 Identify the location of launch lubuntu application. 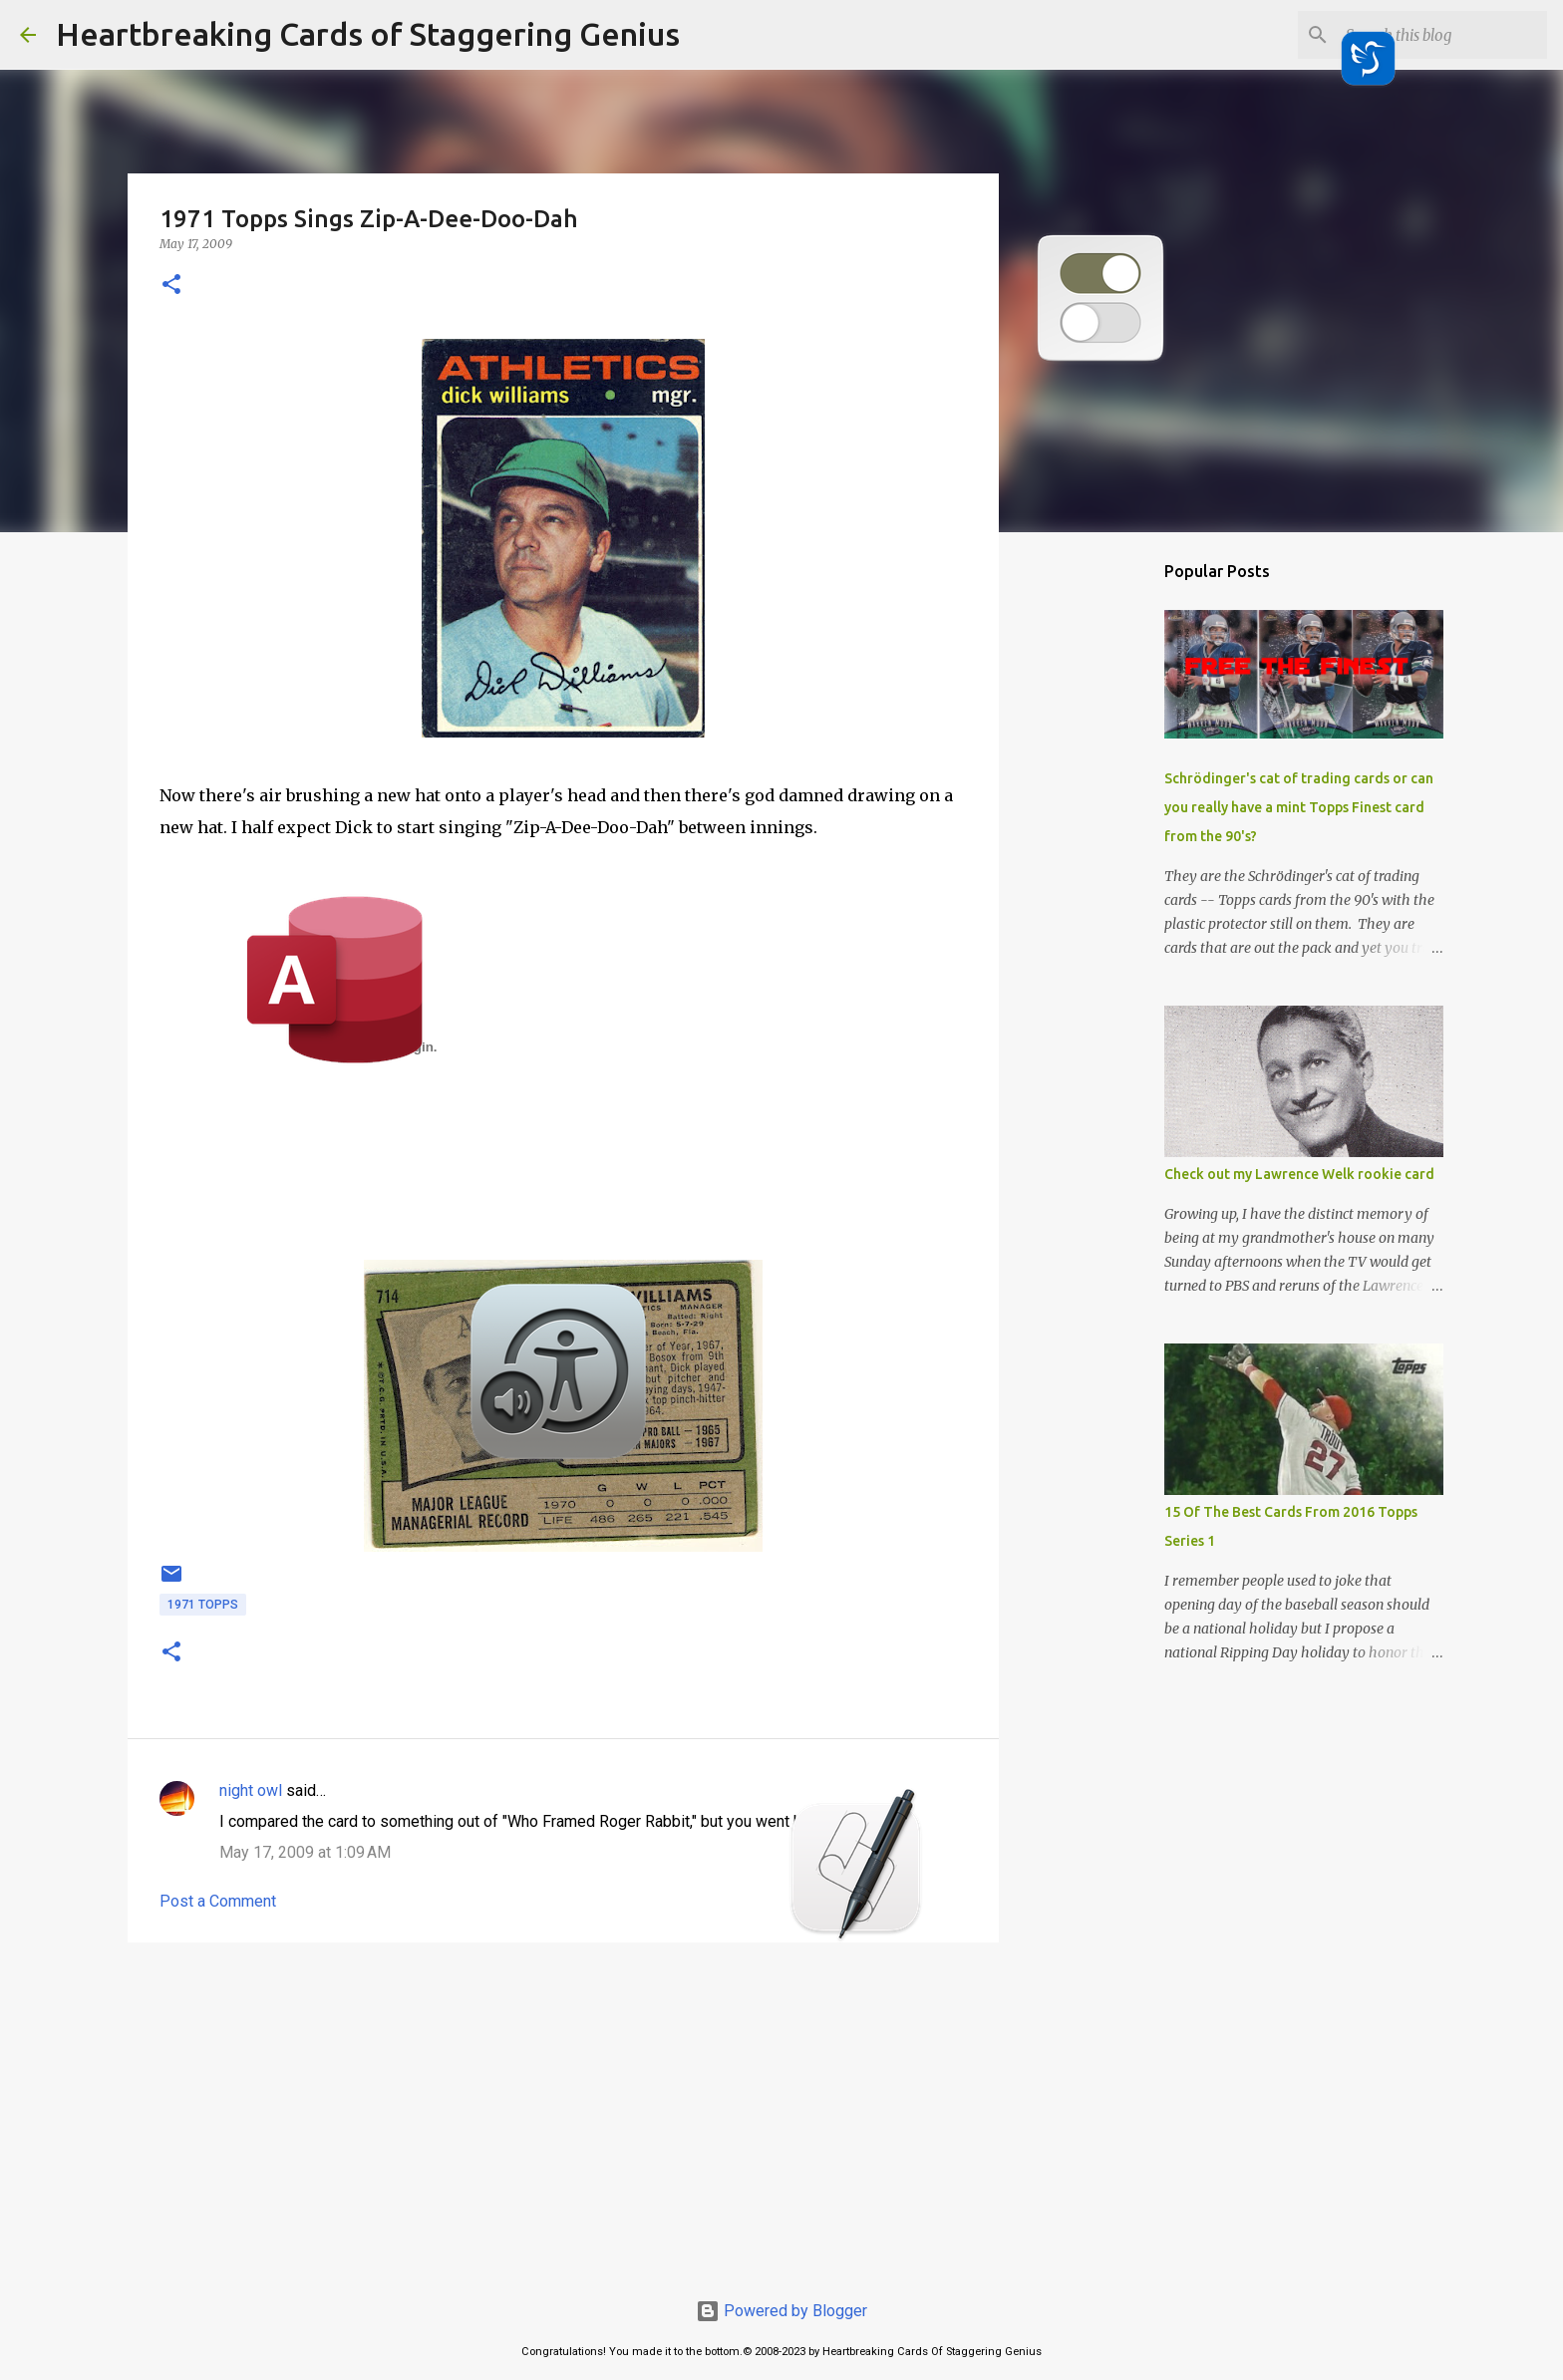
(1368, 58).